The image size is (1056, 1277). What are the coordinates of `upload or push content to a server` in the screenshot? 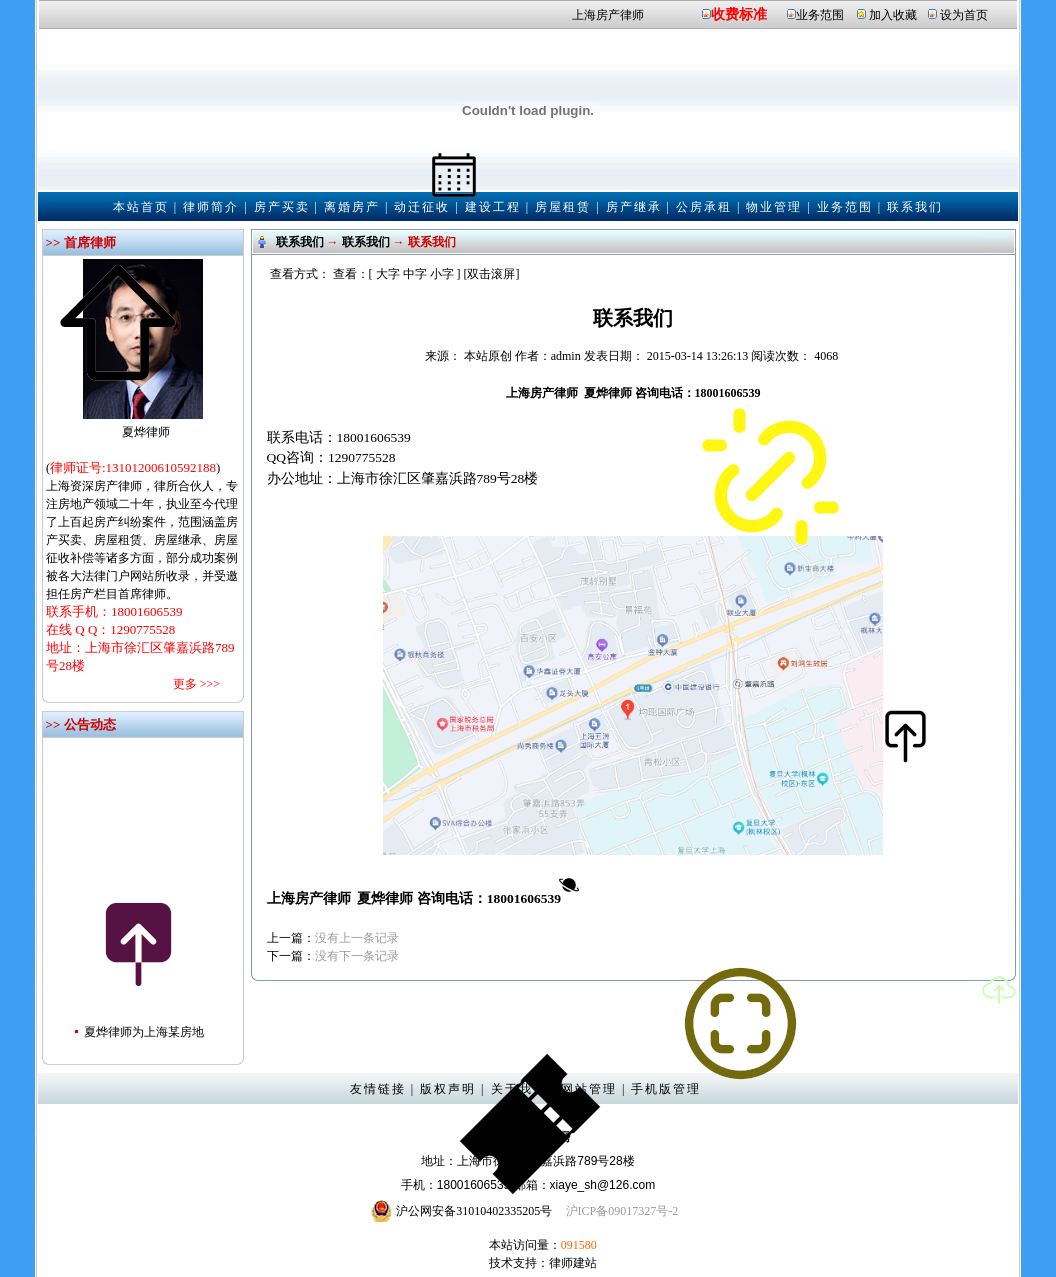 It's located at (138, 944).